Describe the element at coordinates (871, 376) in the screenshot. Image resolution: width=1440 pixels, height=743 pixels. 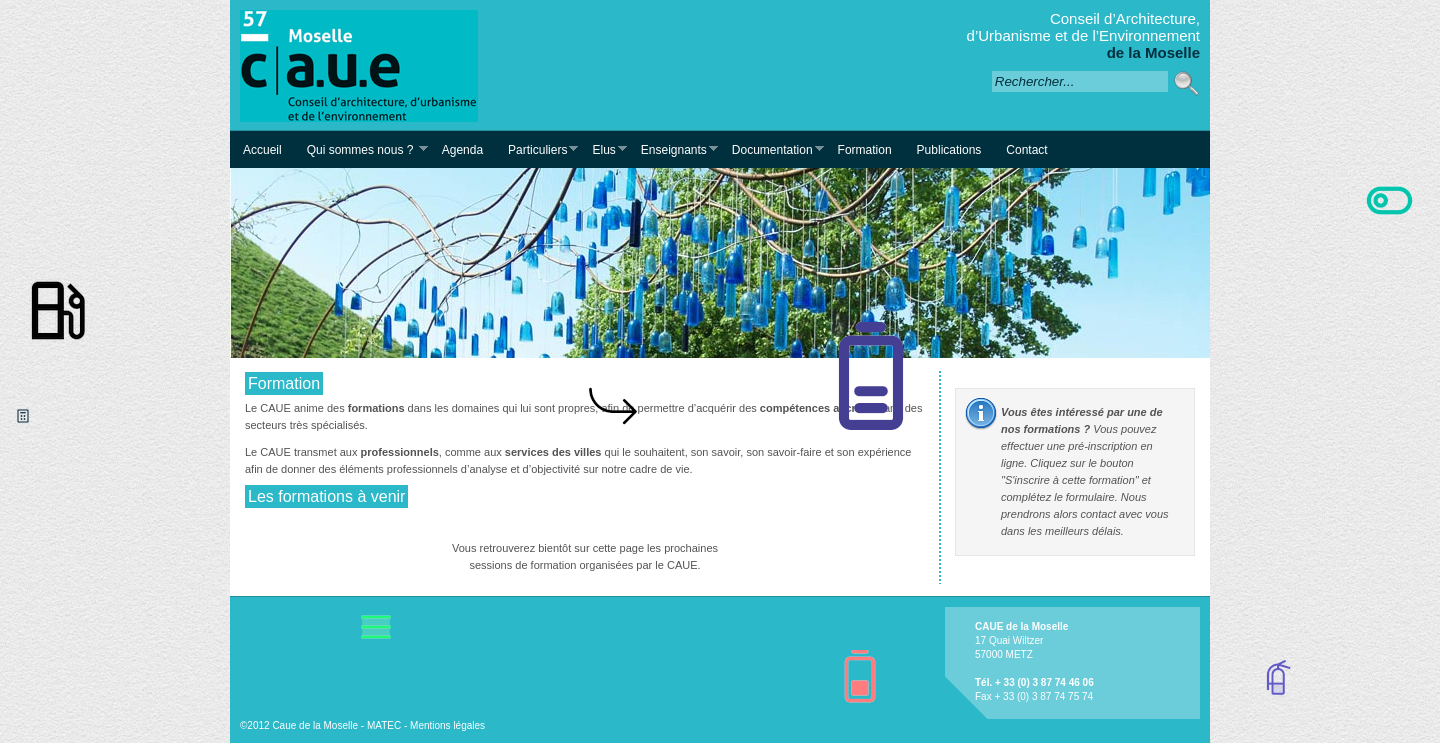
I see `indicates medium battery level` at that location.